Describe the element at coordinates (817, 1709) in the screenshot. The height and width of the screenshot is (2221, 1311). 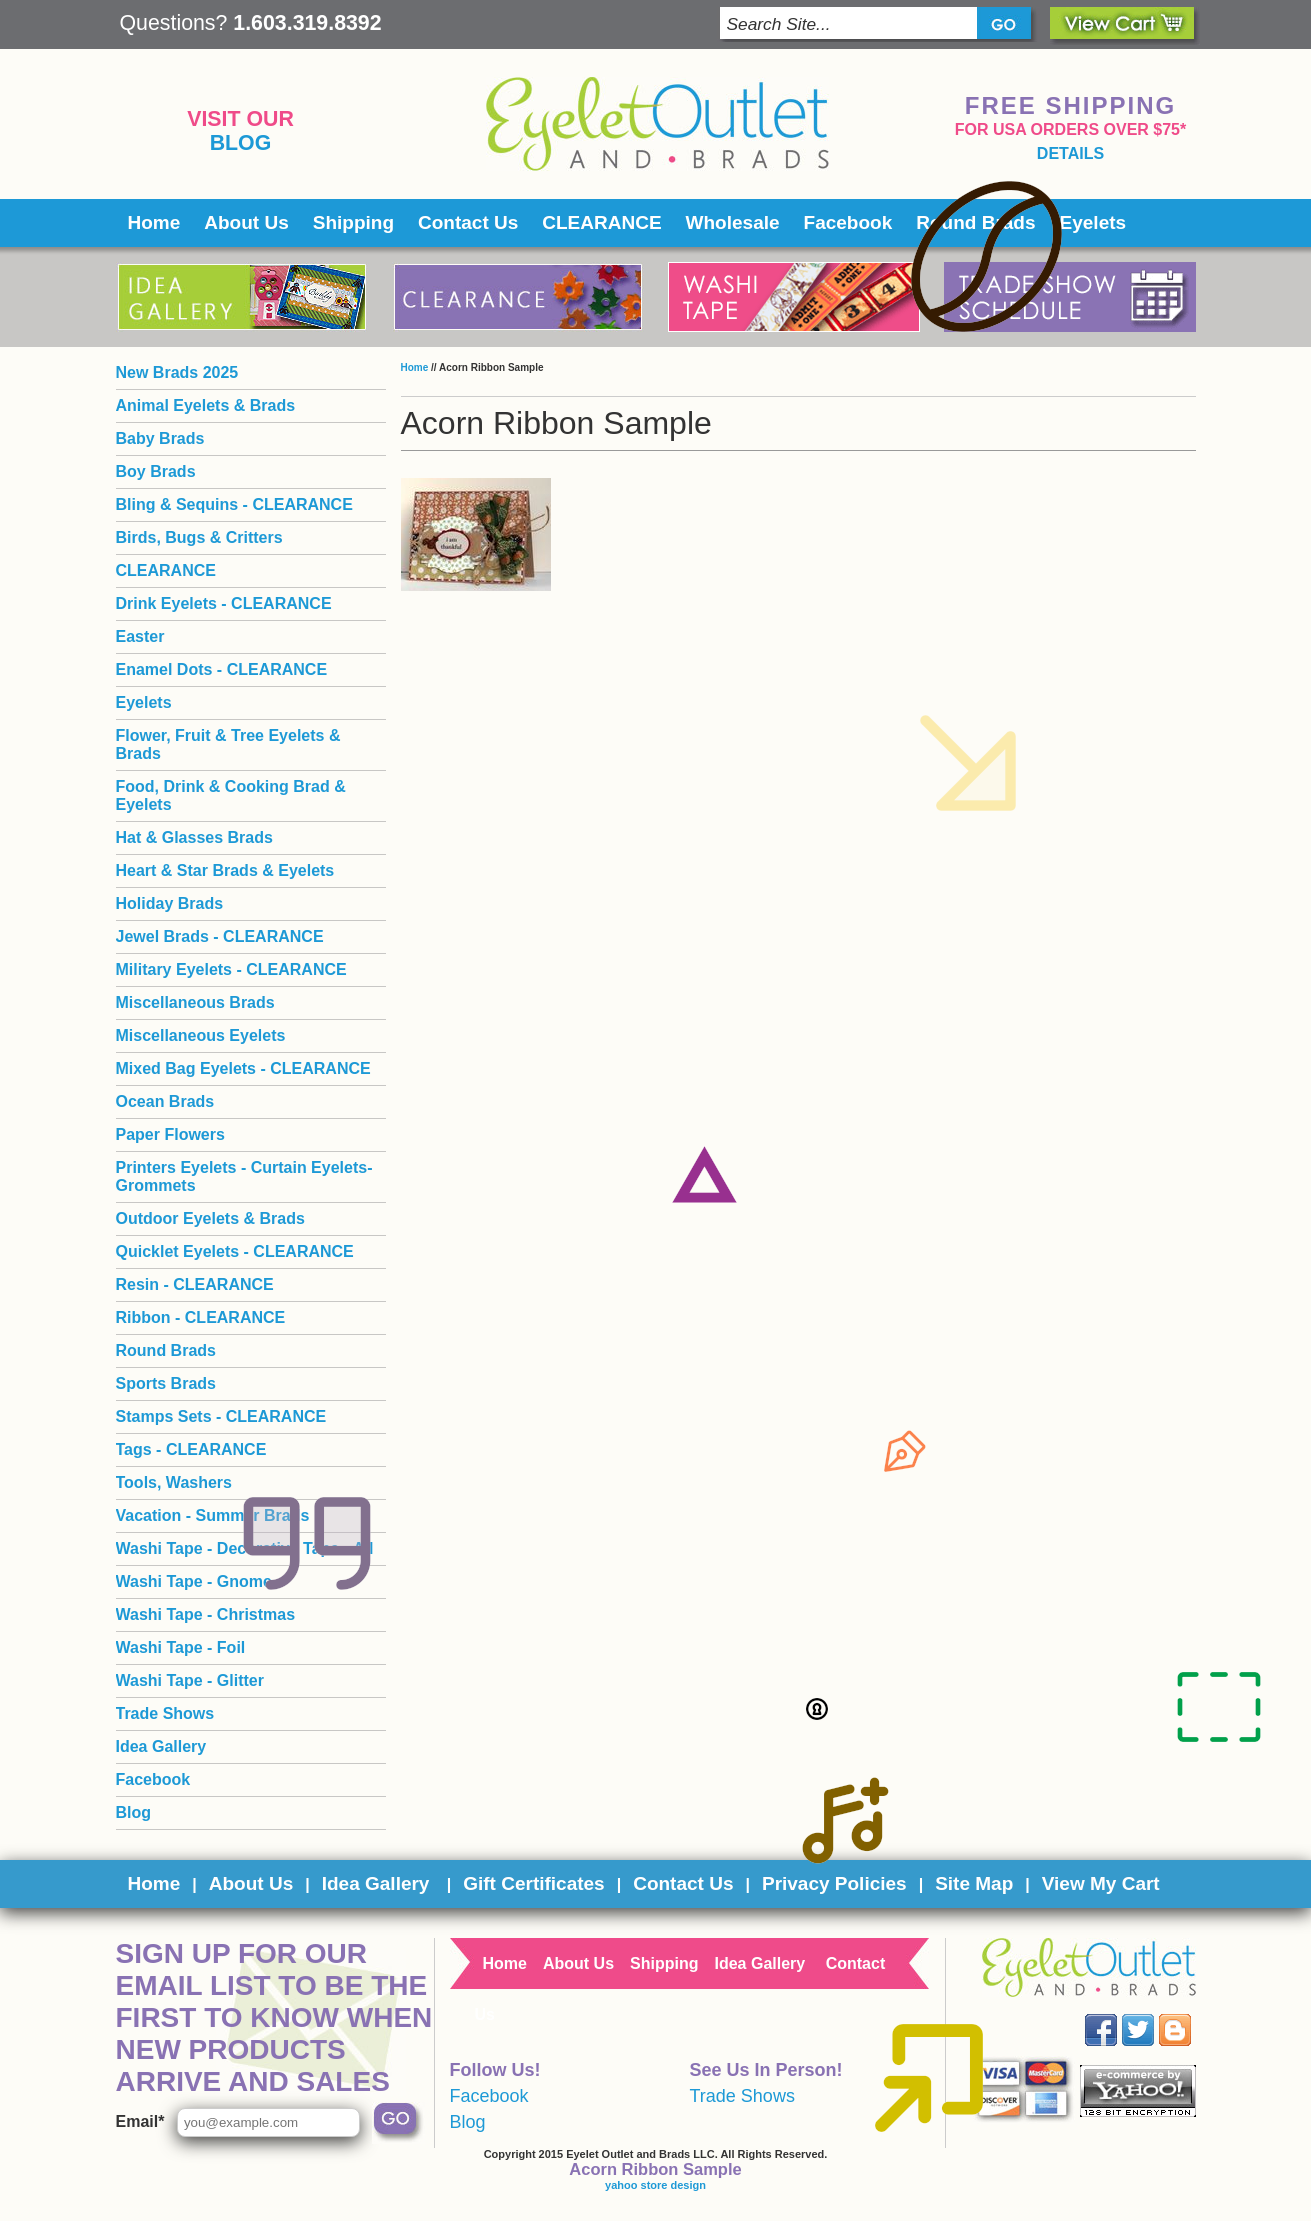
I see `access secure or locked content` at that location.